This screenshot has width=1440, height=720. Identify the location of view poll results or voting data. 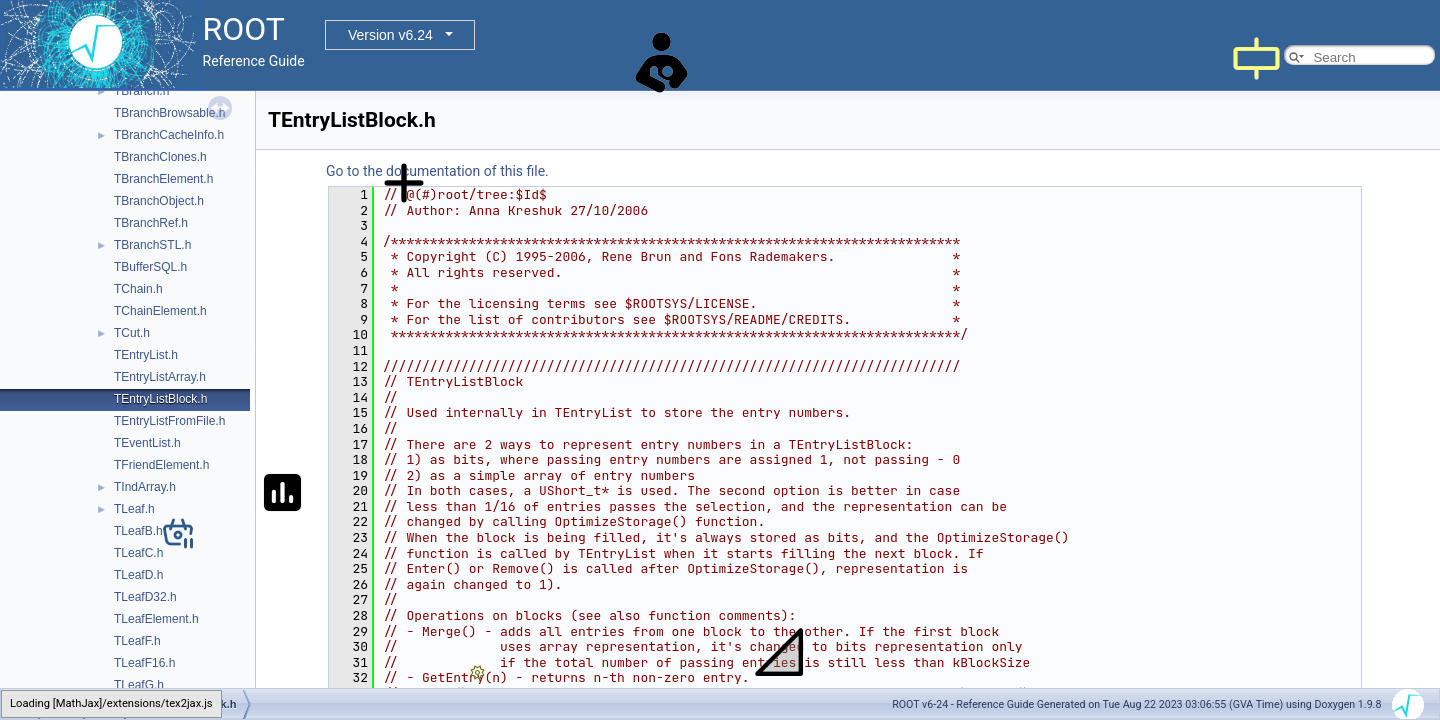
(282, 492).